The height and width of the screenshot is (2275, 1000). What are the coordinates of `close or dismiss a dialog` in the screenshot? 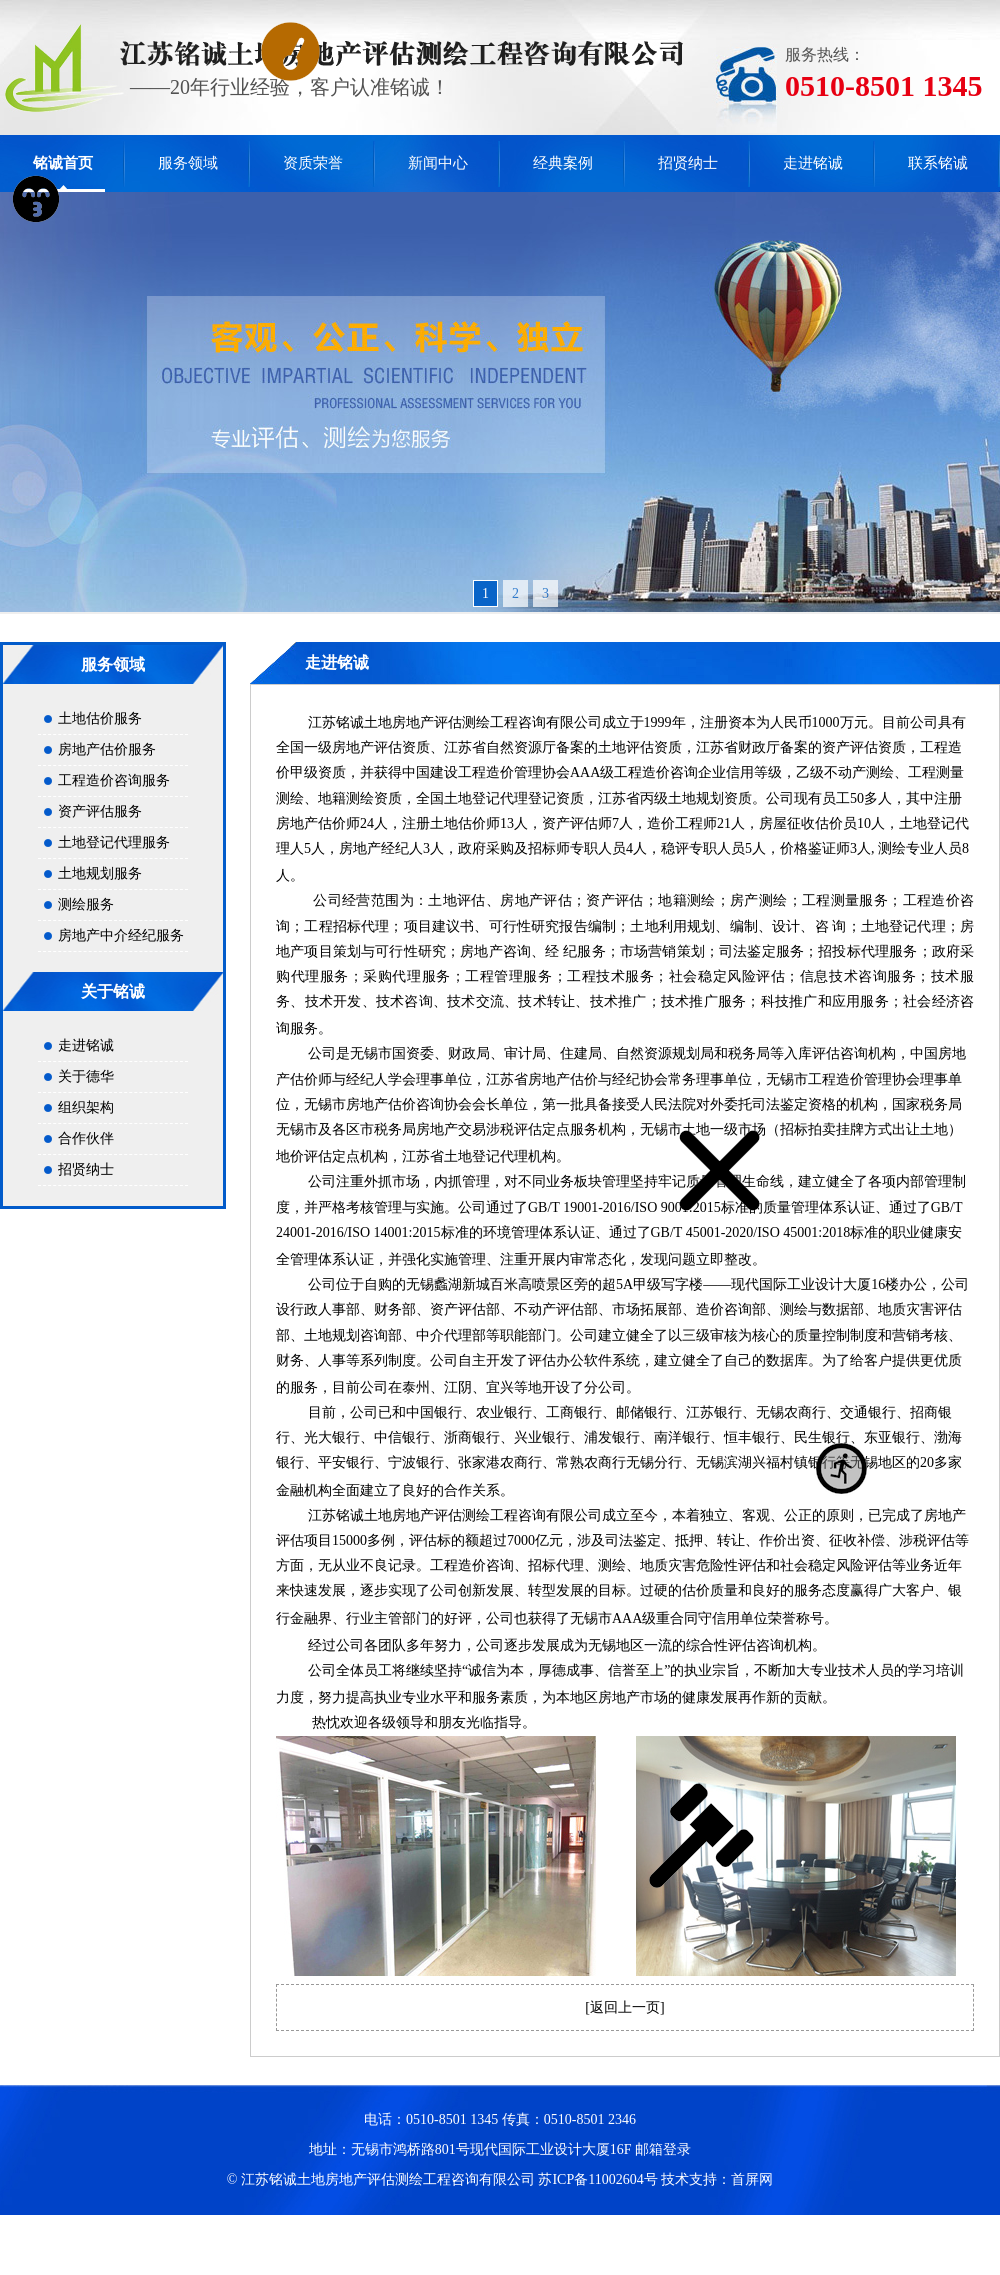 It's located at (719, 1170).